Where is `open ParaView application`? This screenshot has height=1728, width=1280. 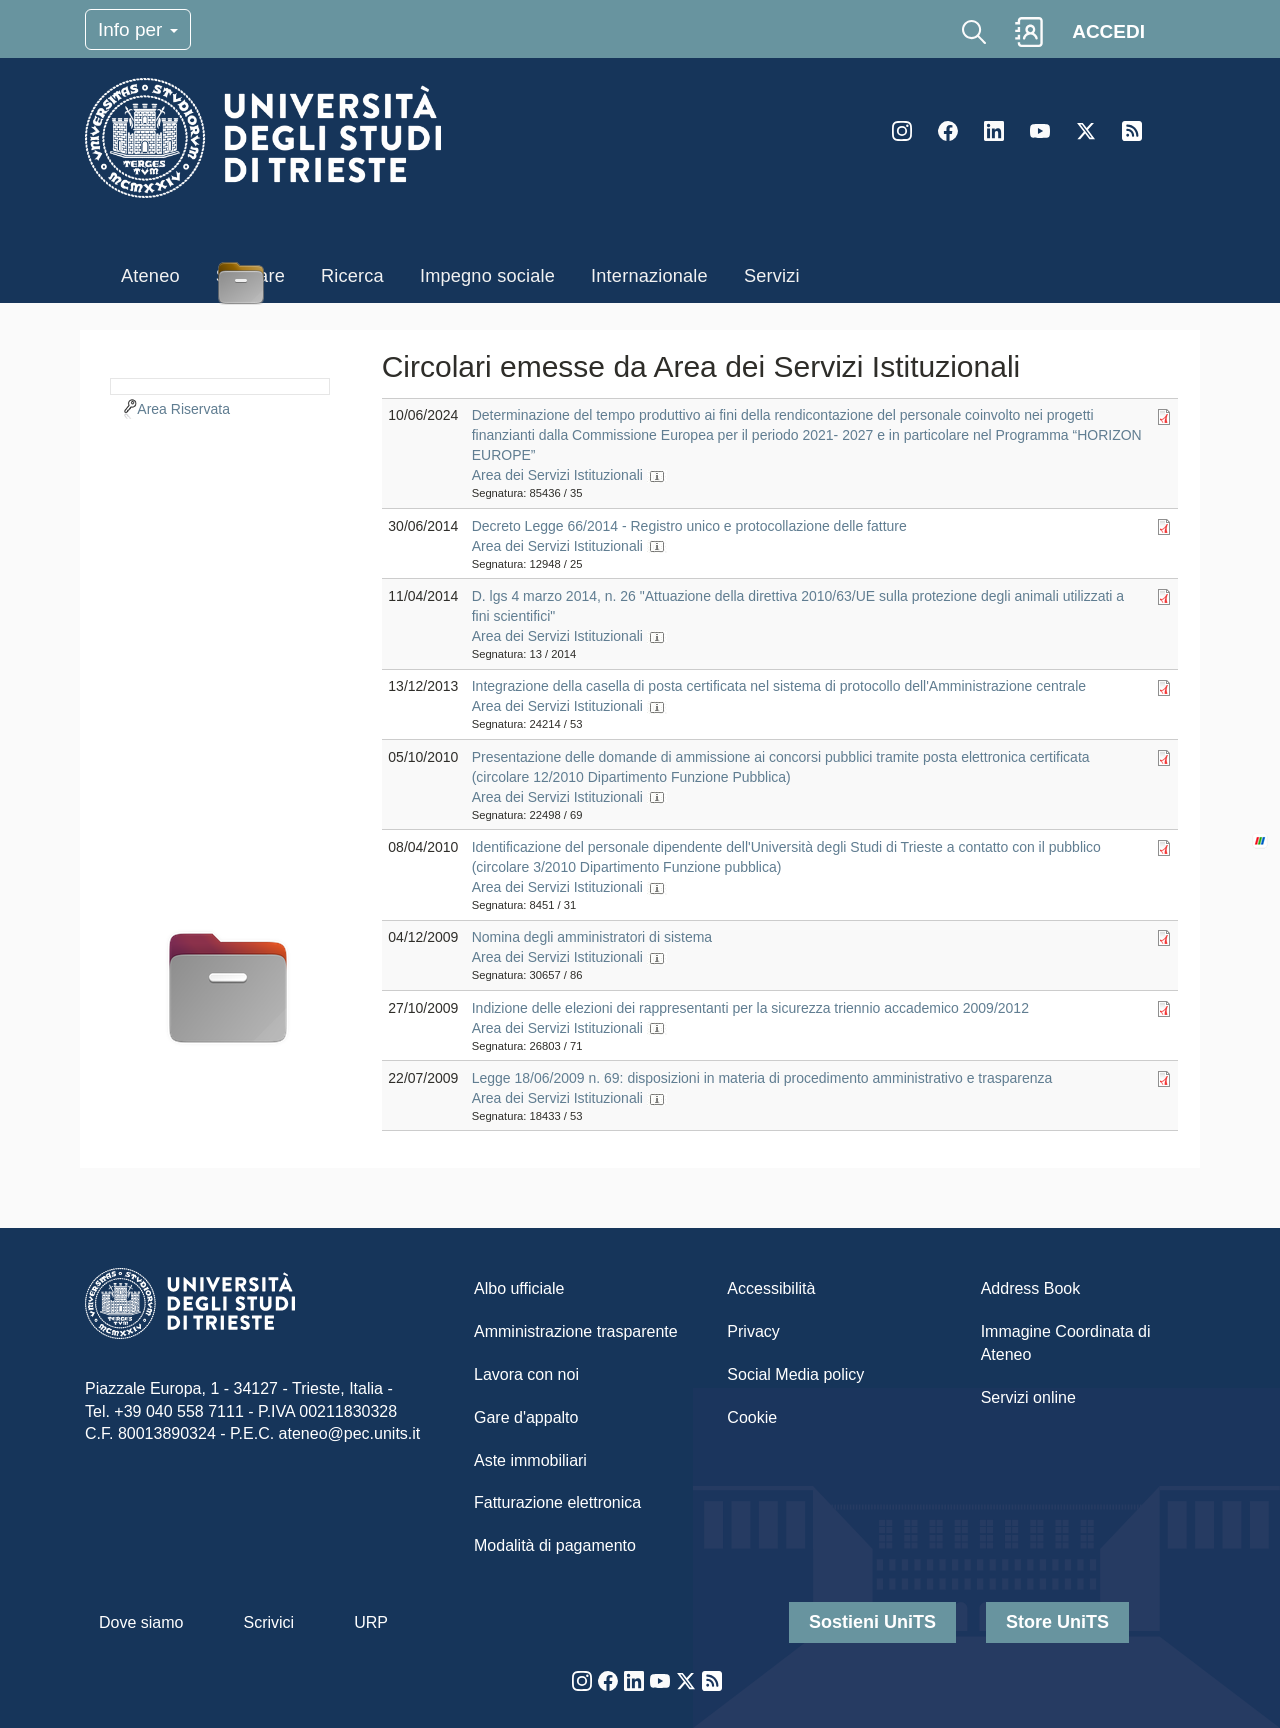 open ParaView application is located at coordinates (1260, 841).